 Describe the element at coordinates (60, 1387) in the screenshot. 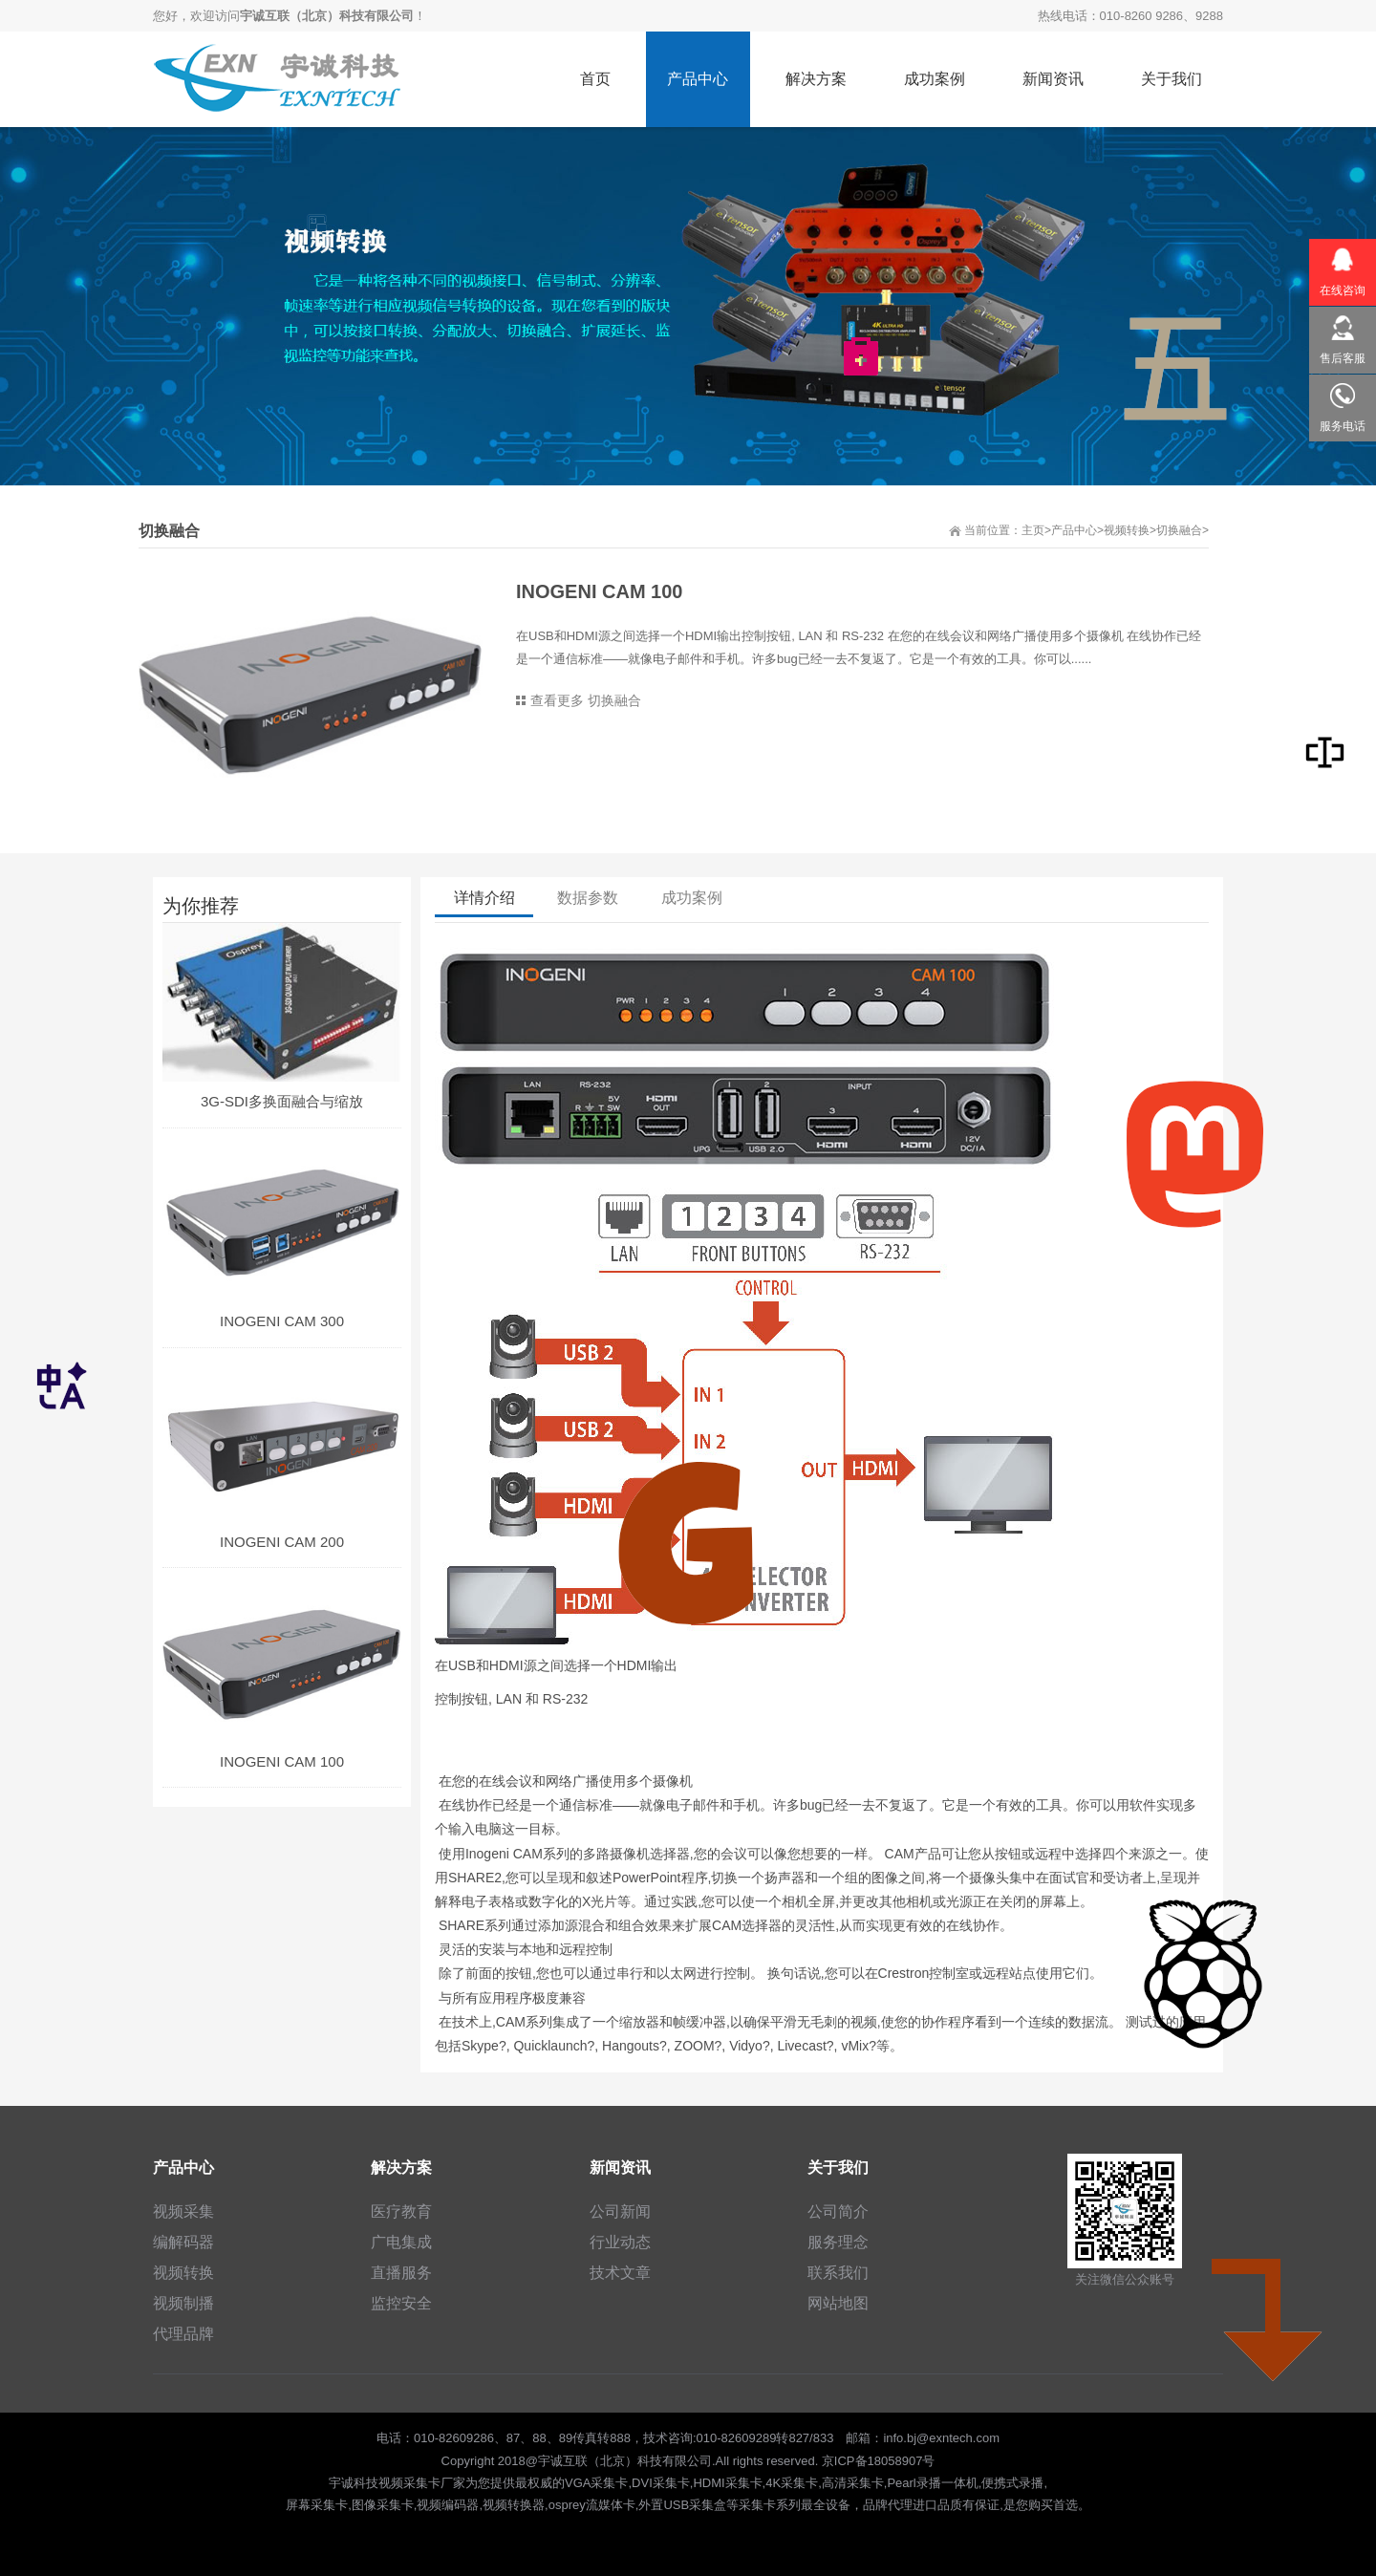

I see `translate text using AI` at that location.